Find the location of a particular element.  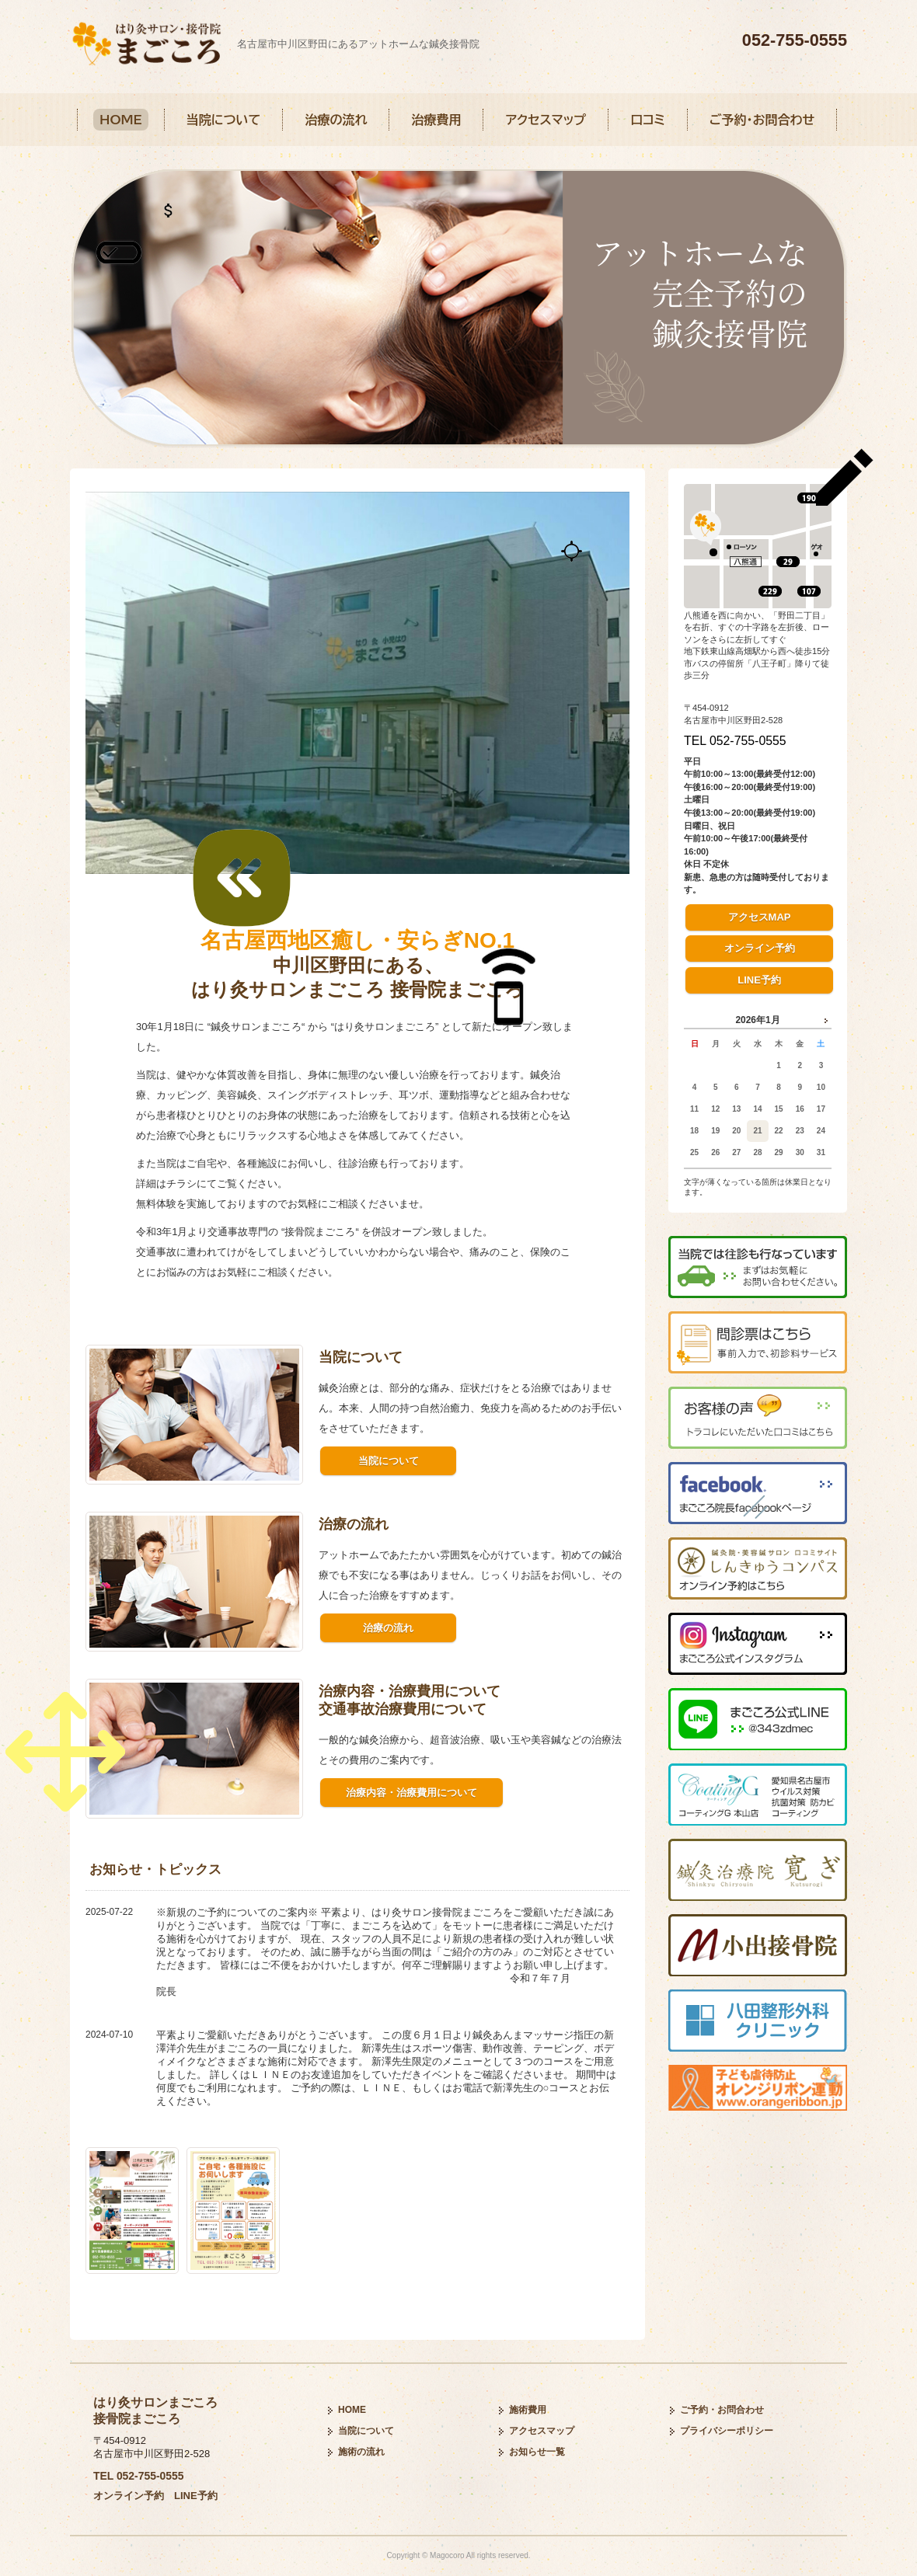

enable speakerphone during a call is located at coordinates (508, 988).